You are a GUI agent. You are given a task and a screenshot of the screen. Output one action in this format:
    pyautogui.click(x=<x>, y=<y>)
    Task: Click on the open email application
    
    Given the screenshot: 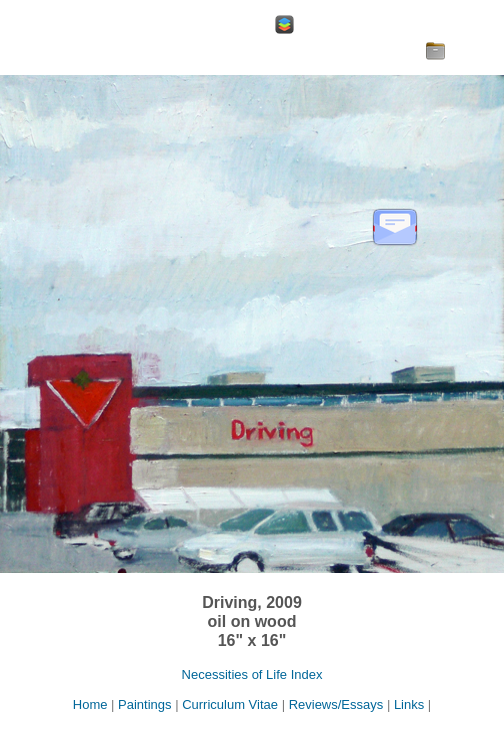 What is the action you would take?
    pyautogui.click(x=395, y=227)
    